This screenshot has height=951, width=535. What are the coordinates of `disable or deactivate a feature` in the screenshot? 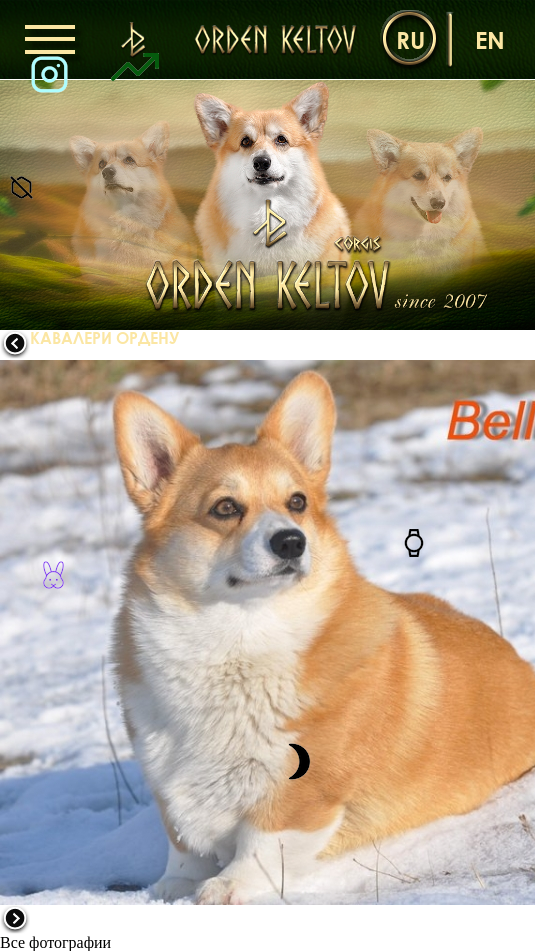 It's located at (21, 187).